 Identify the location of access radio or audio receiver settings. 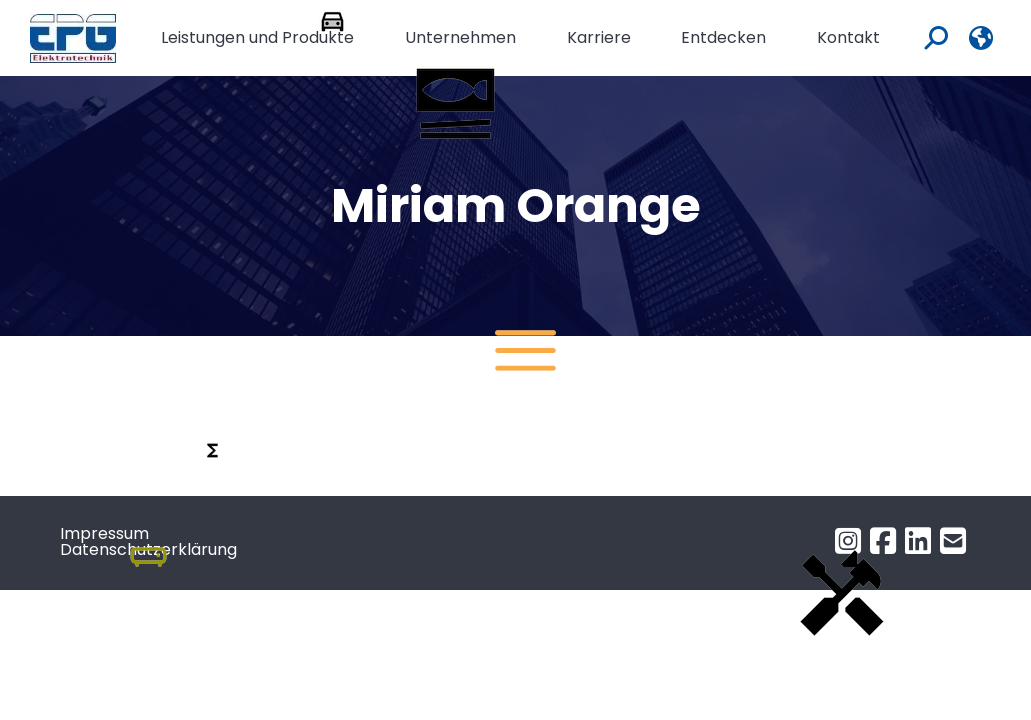
(148, 555).